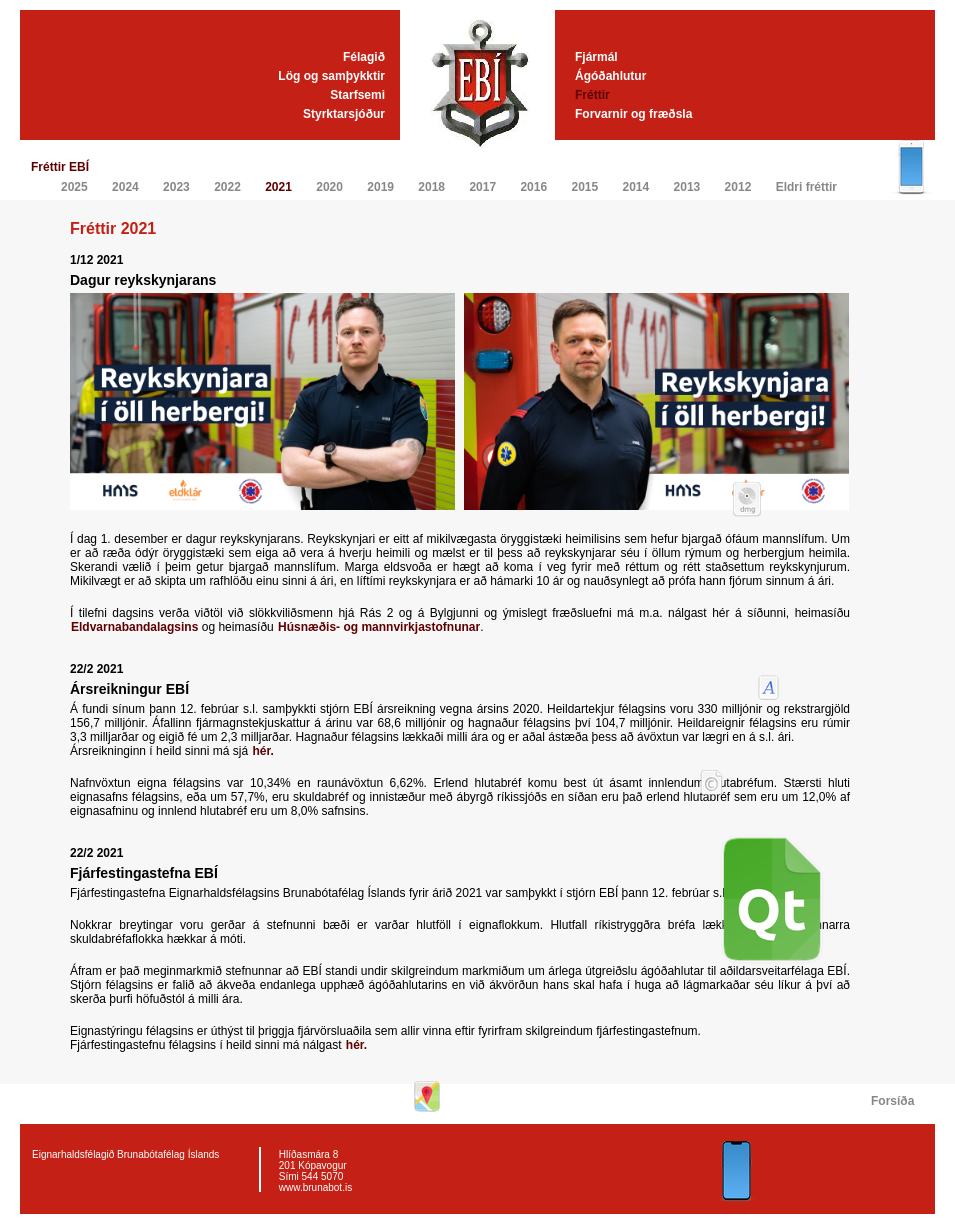 This screenshot has width=955, height=1224. What do you see at coordinates (736, 1171) in the screenshot?
I see `indicates a connected iPhone device` at bounding box center [736, 1171].